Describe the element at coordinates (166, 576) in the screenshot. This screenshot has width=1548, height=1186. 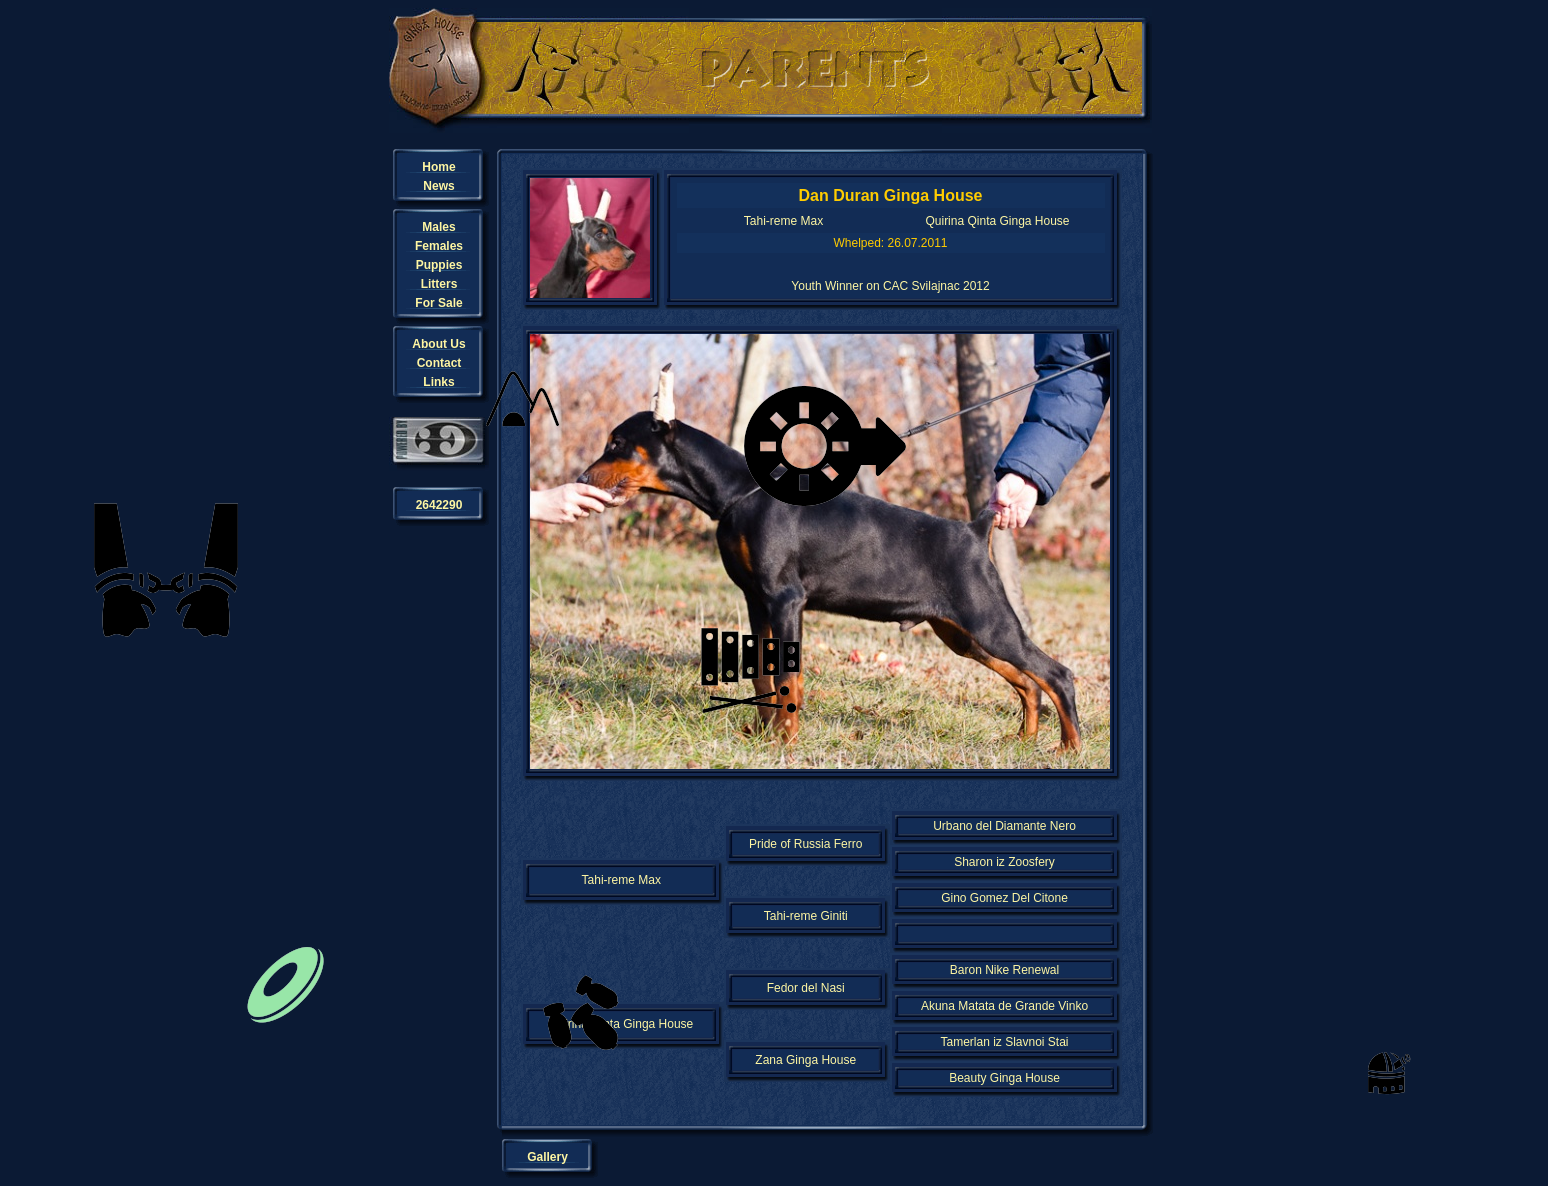
I see `indicates a restricted or locked account status` at that location.